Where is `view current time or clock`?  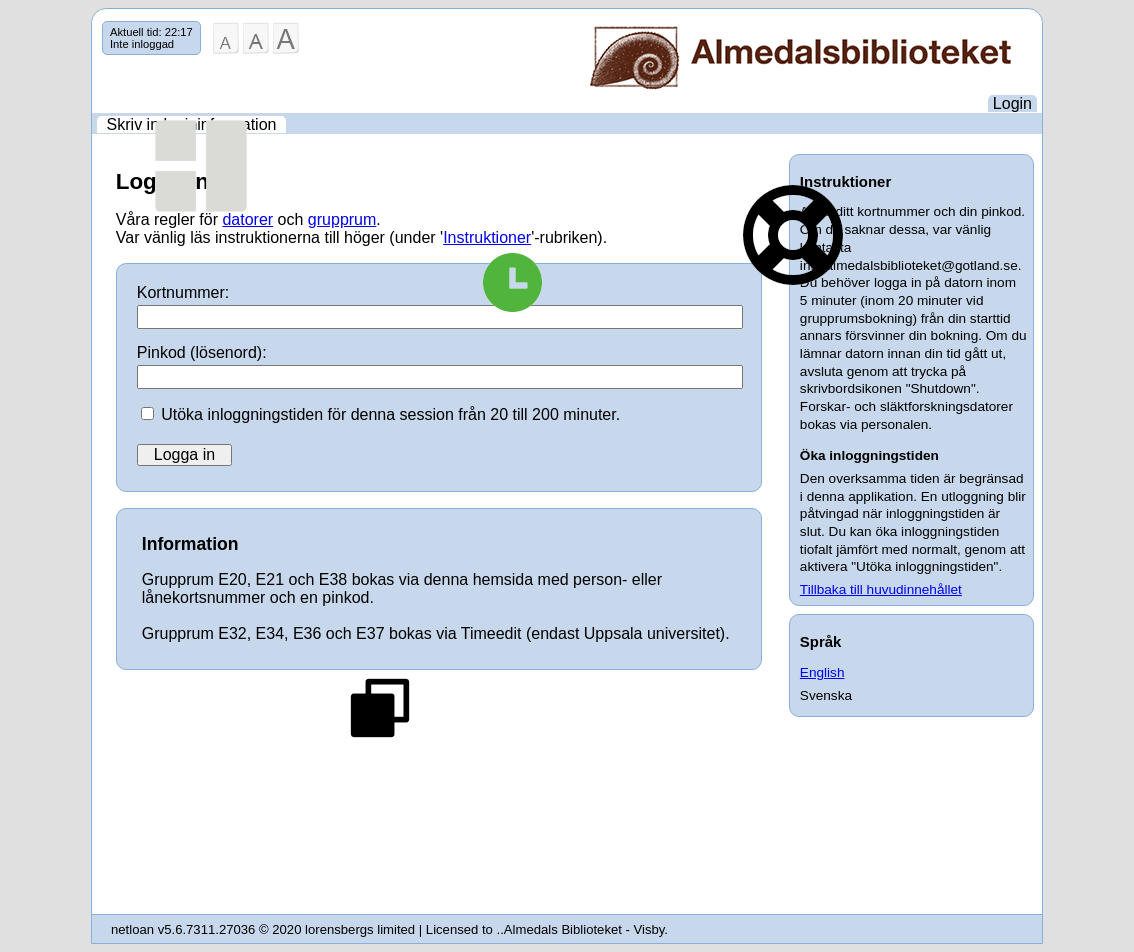
view current time or clock is located at coordinates (512, 282).